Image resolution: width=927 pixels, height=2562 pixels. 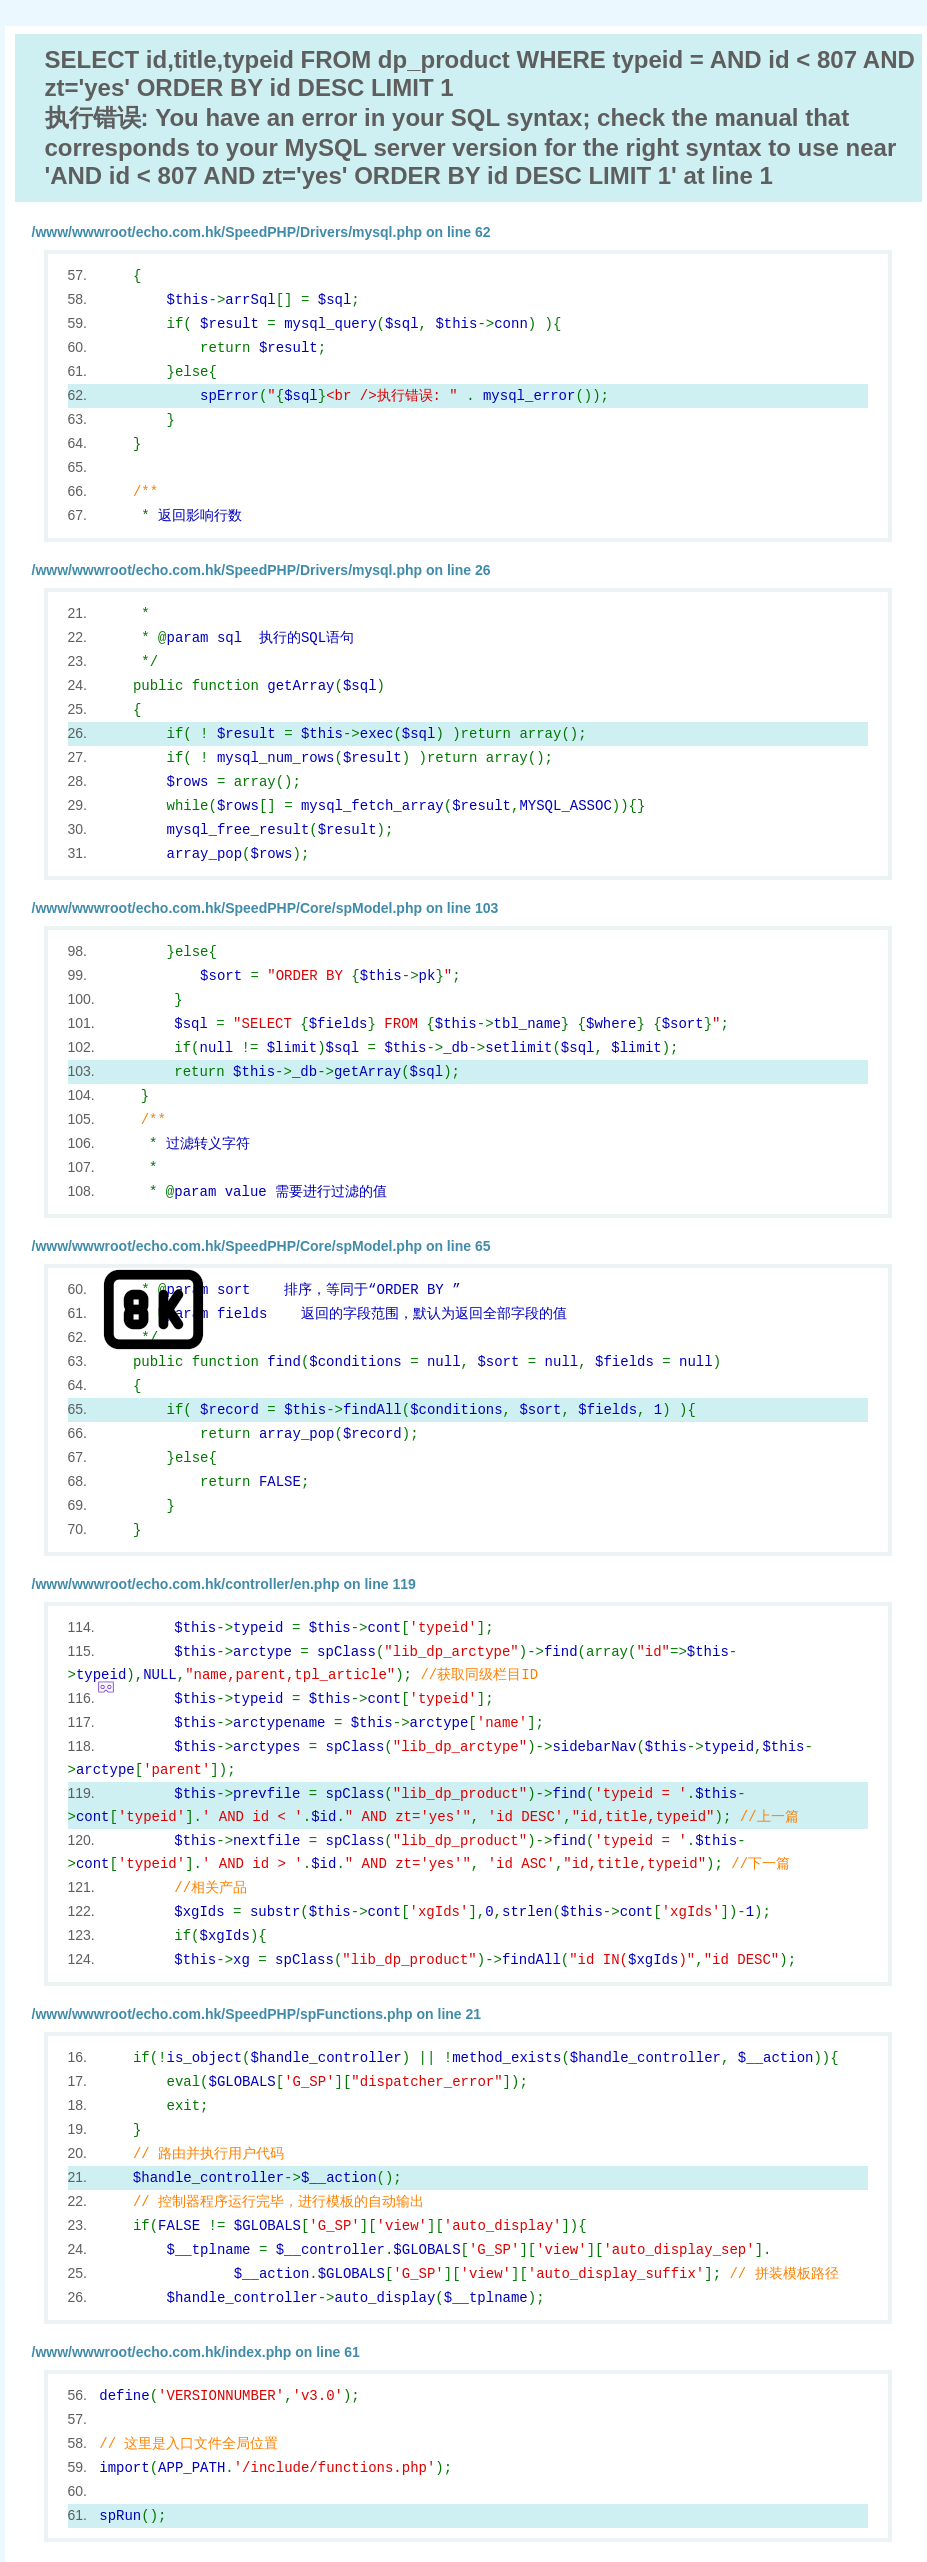 What do you see at coordinates (153, 1309) in the screenshot?
I see `indicates 8K video resolution quality` at bounding box center [153, 1309].